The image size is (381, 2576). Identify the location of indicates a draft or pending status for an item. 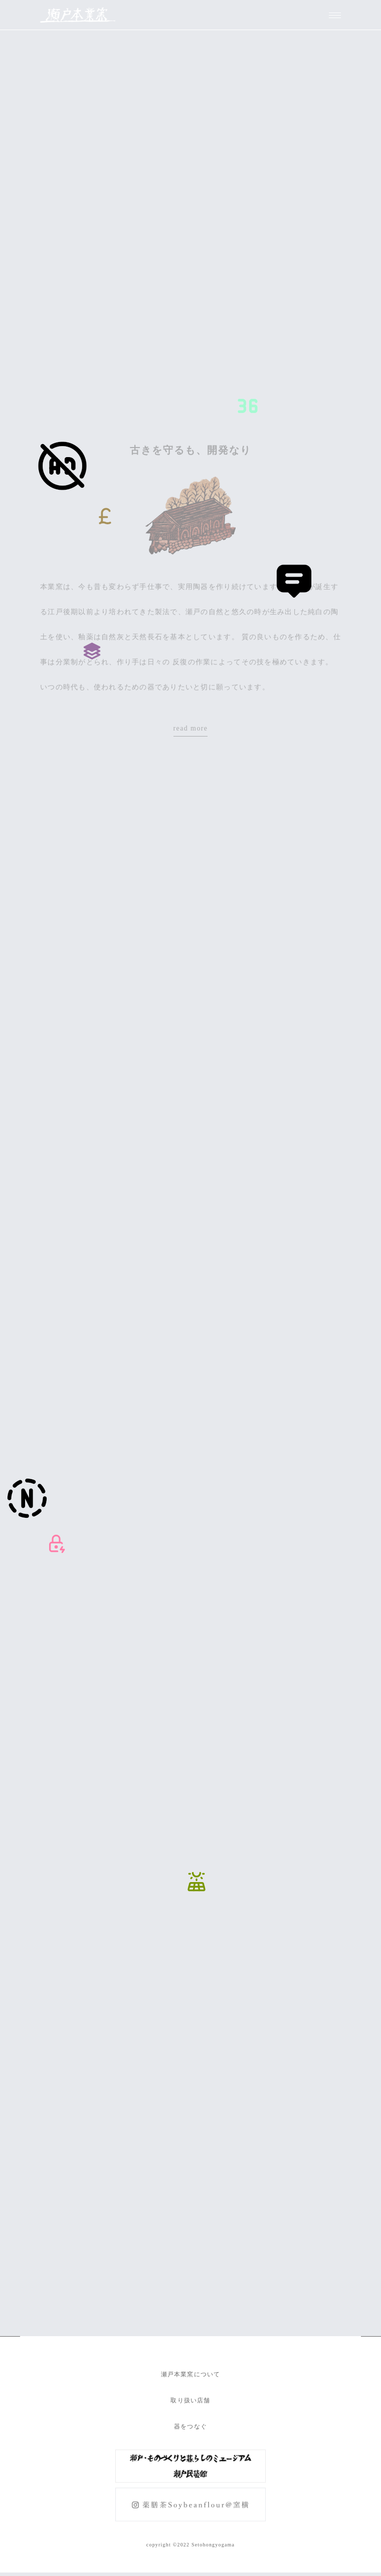
(27, 1498).